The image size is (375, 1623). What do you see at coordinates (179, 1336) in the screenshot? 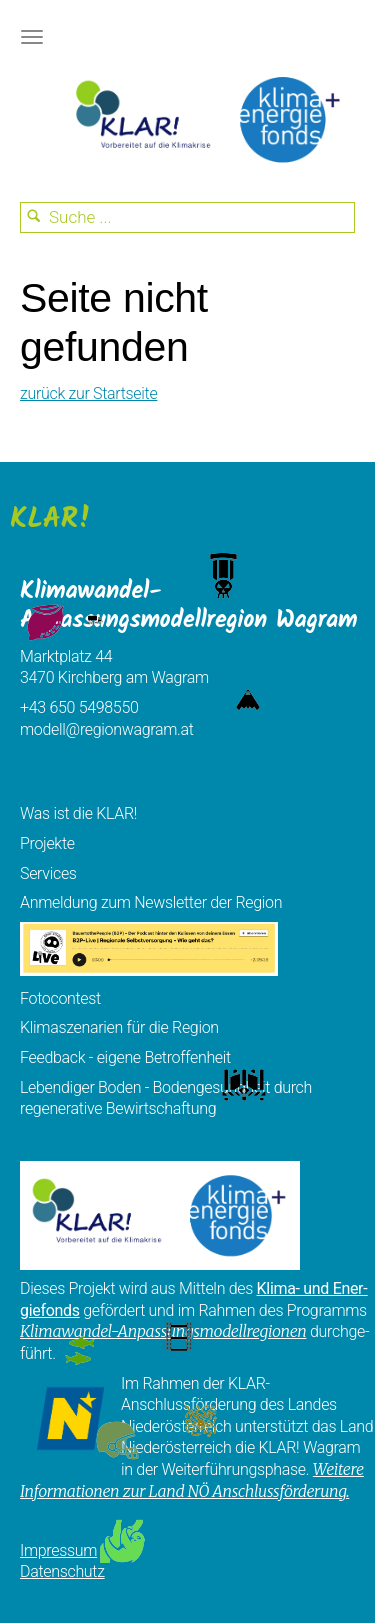
I see `access video or movie content` at bounding box center [179, 1336].